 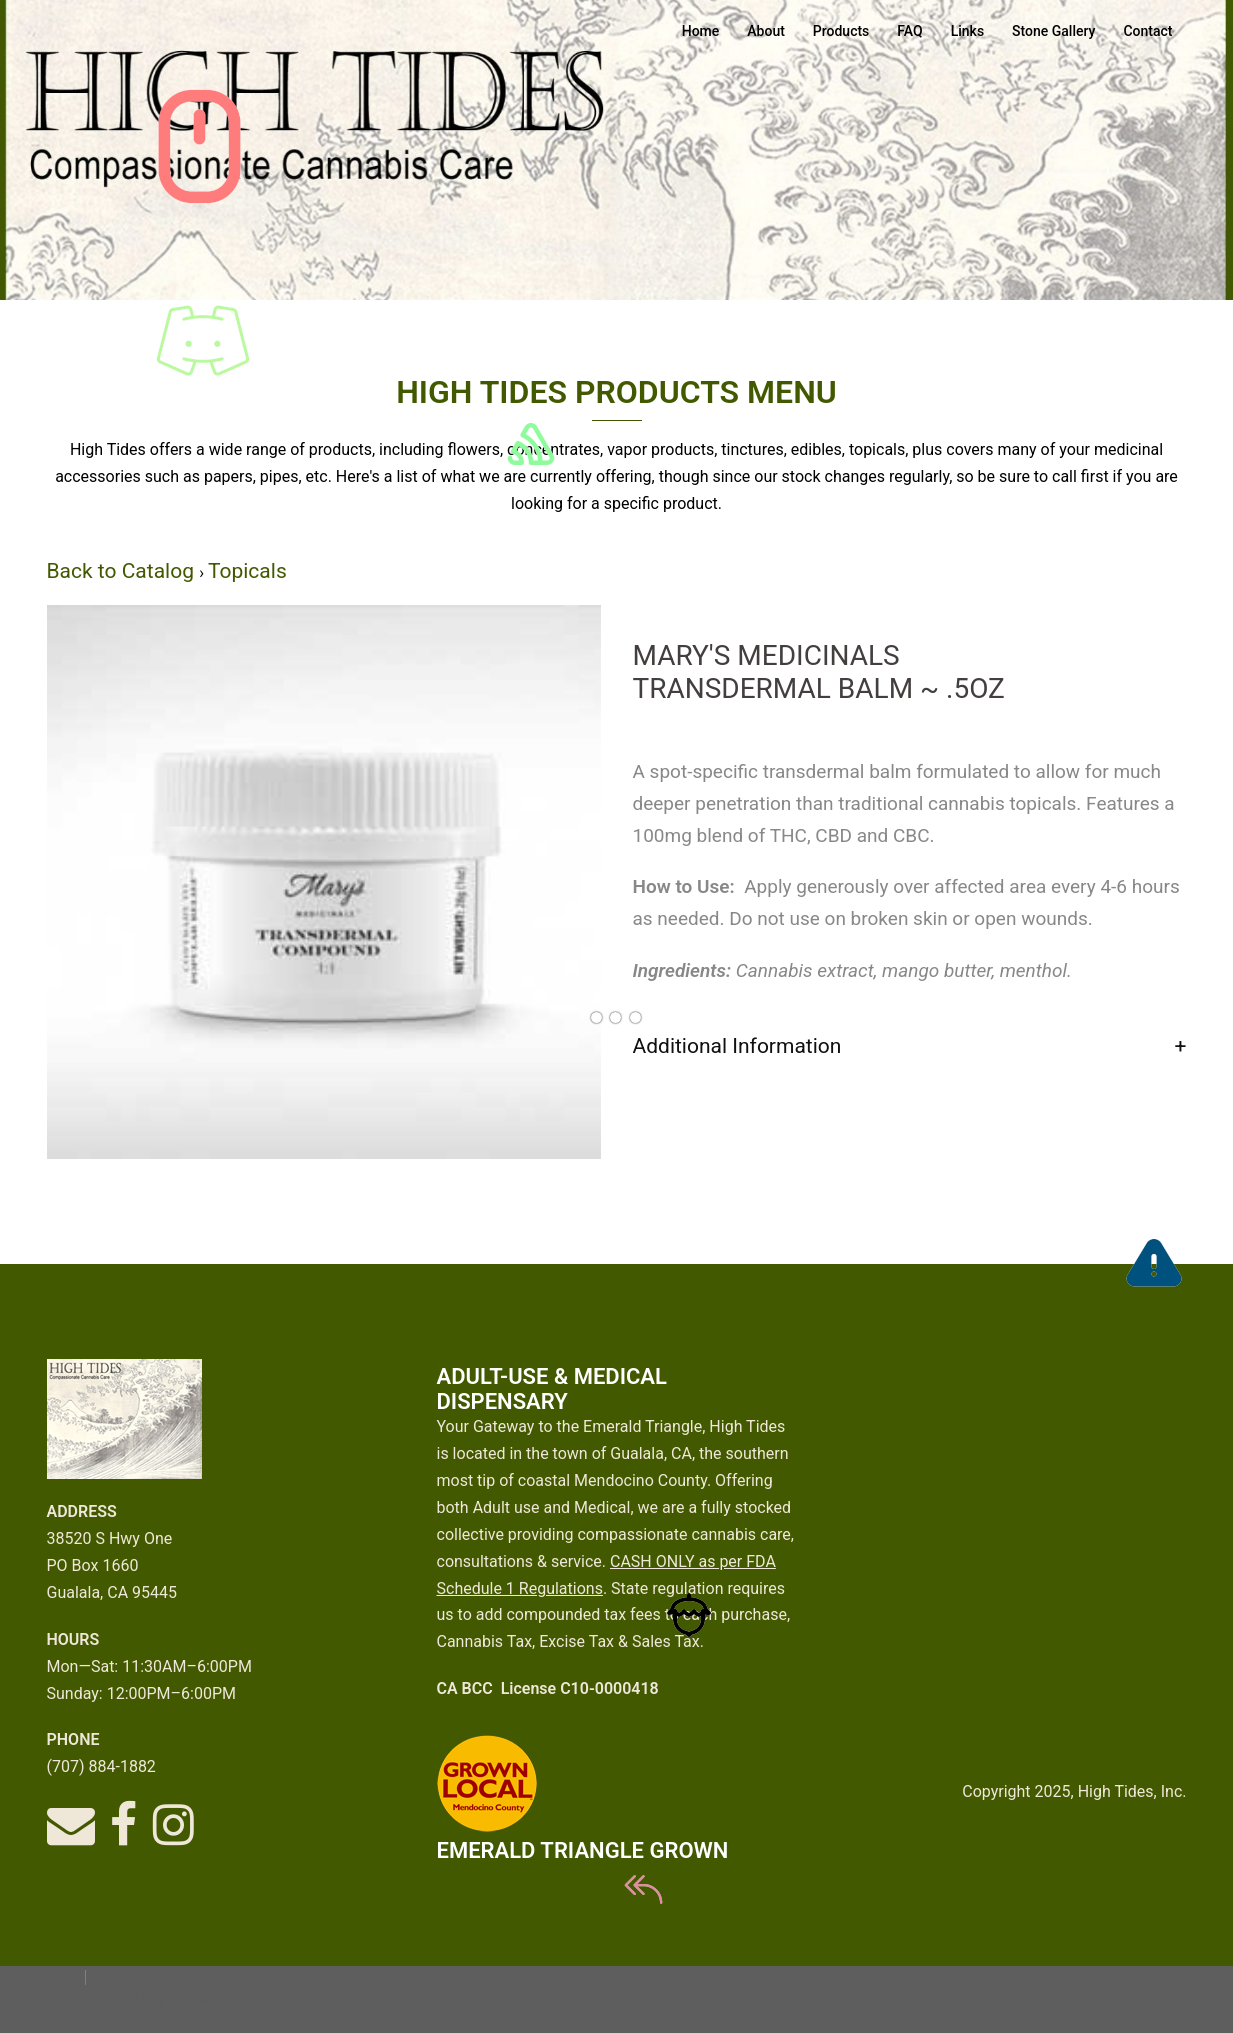 What do you see at coordinates (531, 444) in the screenshot?
I see `sentry error monitoring integration` at bounding box center [531, 444].